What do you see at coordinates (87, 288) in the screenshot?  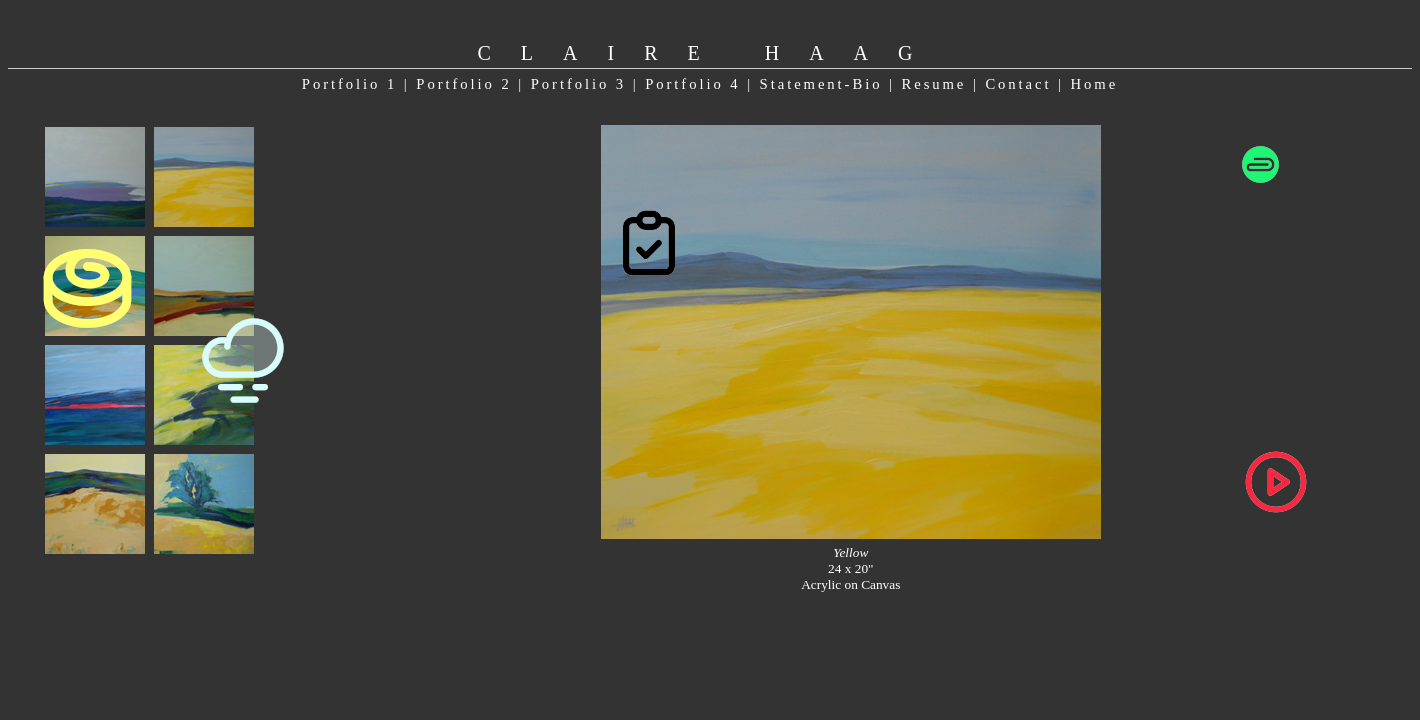 I see `browse bakery or dessert options` at bounding box center [87, 288].